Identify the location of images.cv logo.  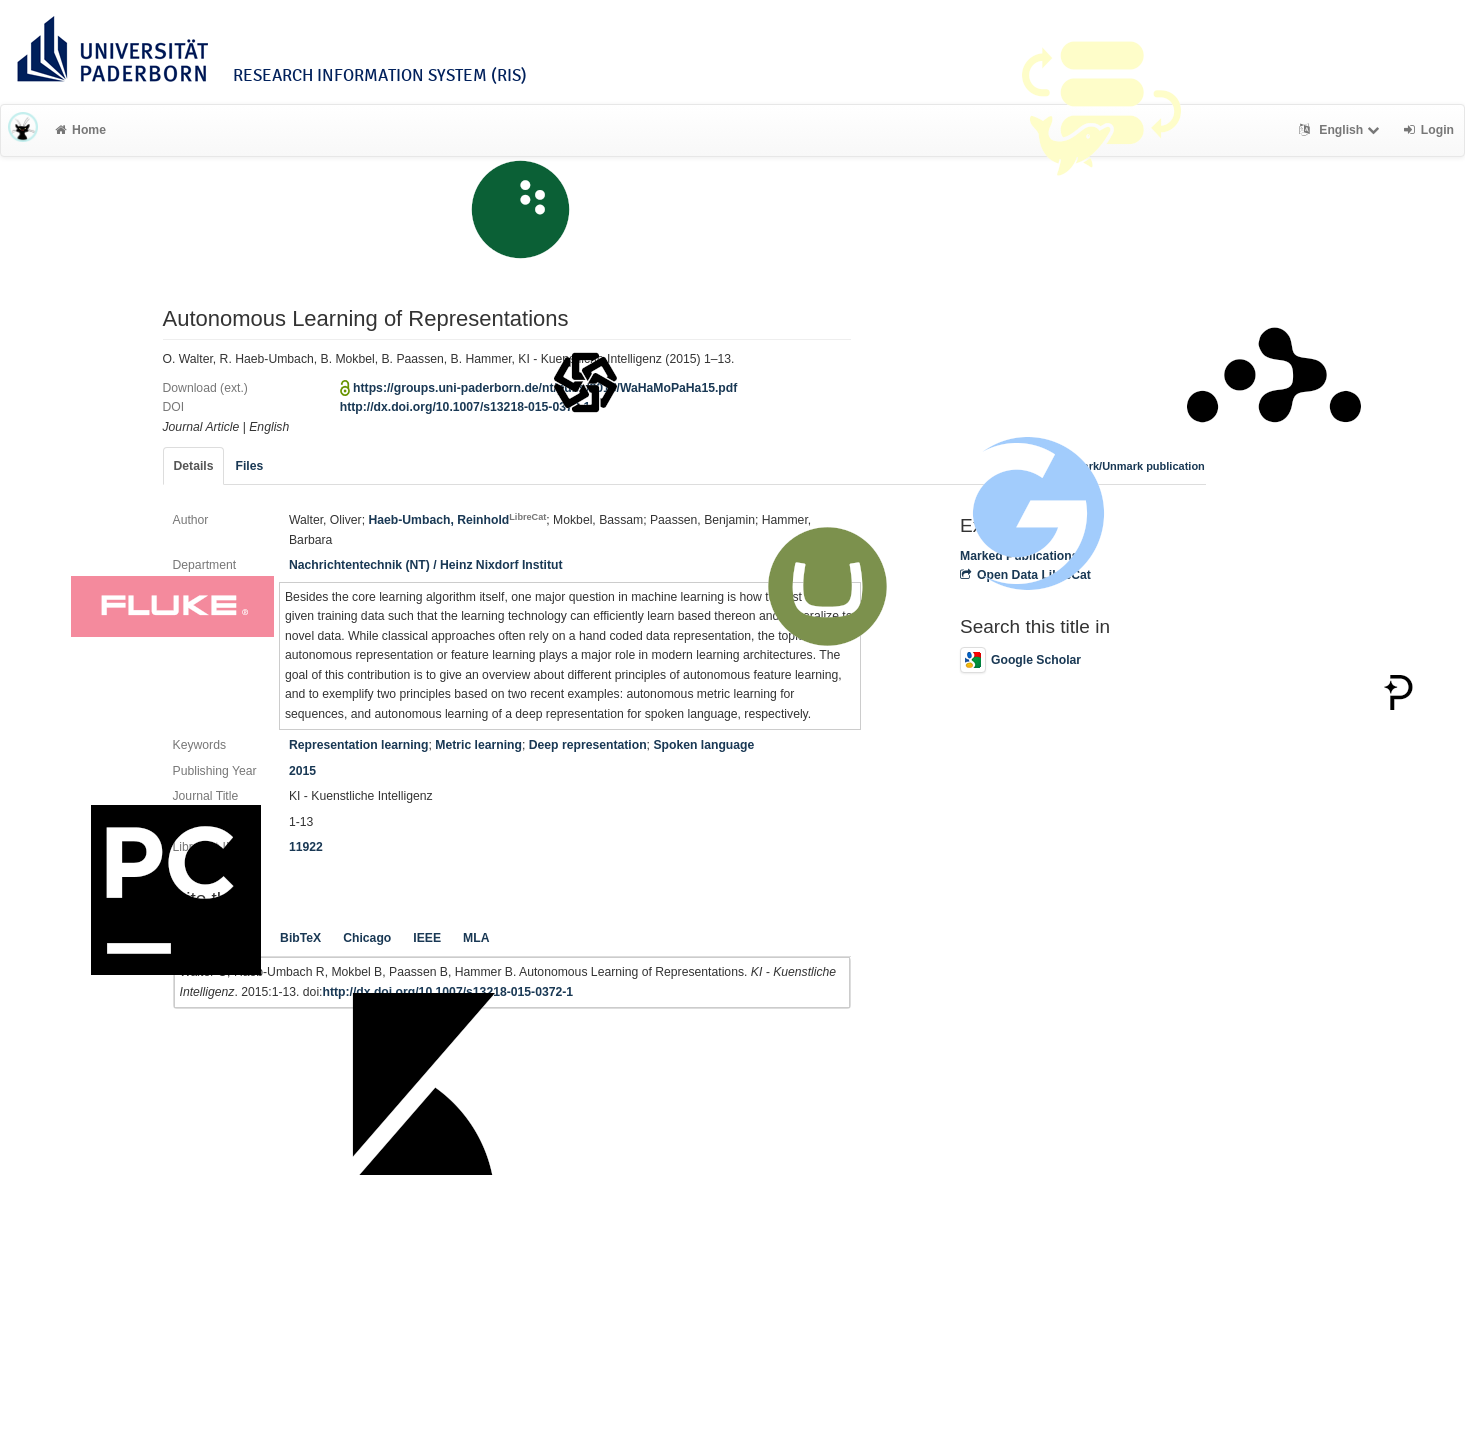
(585, 382).